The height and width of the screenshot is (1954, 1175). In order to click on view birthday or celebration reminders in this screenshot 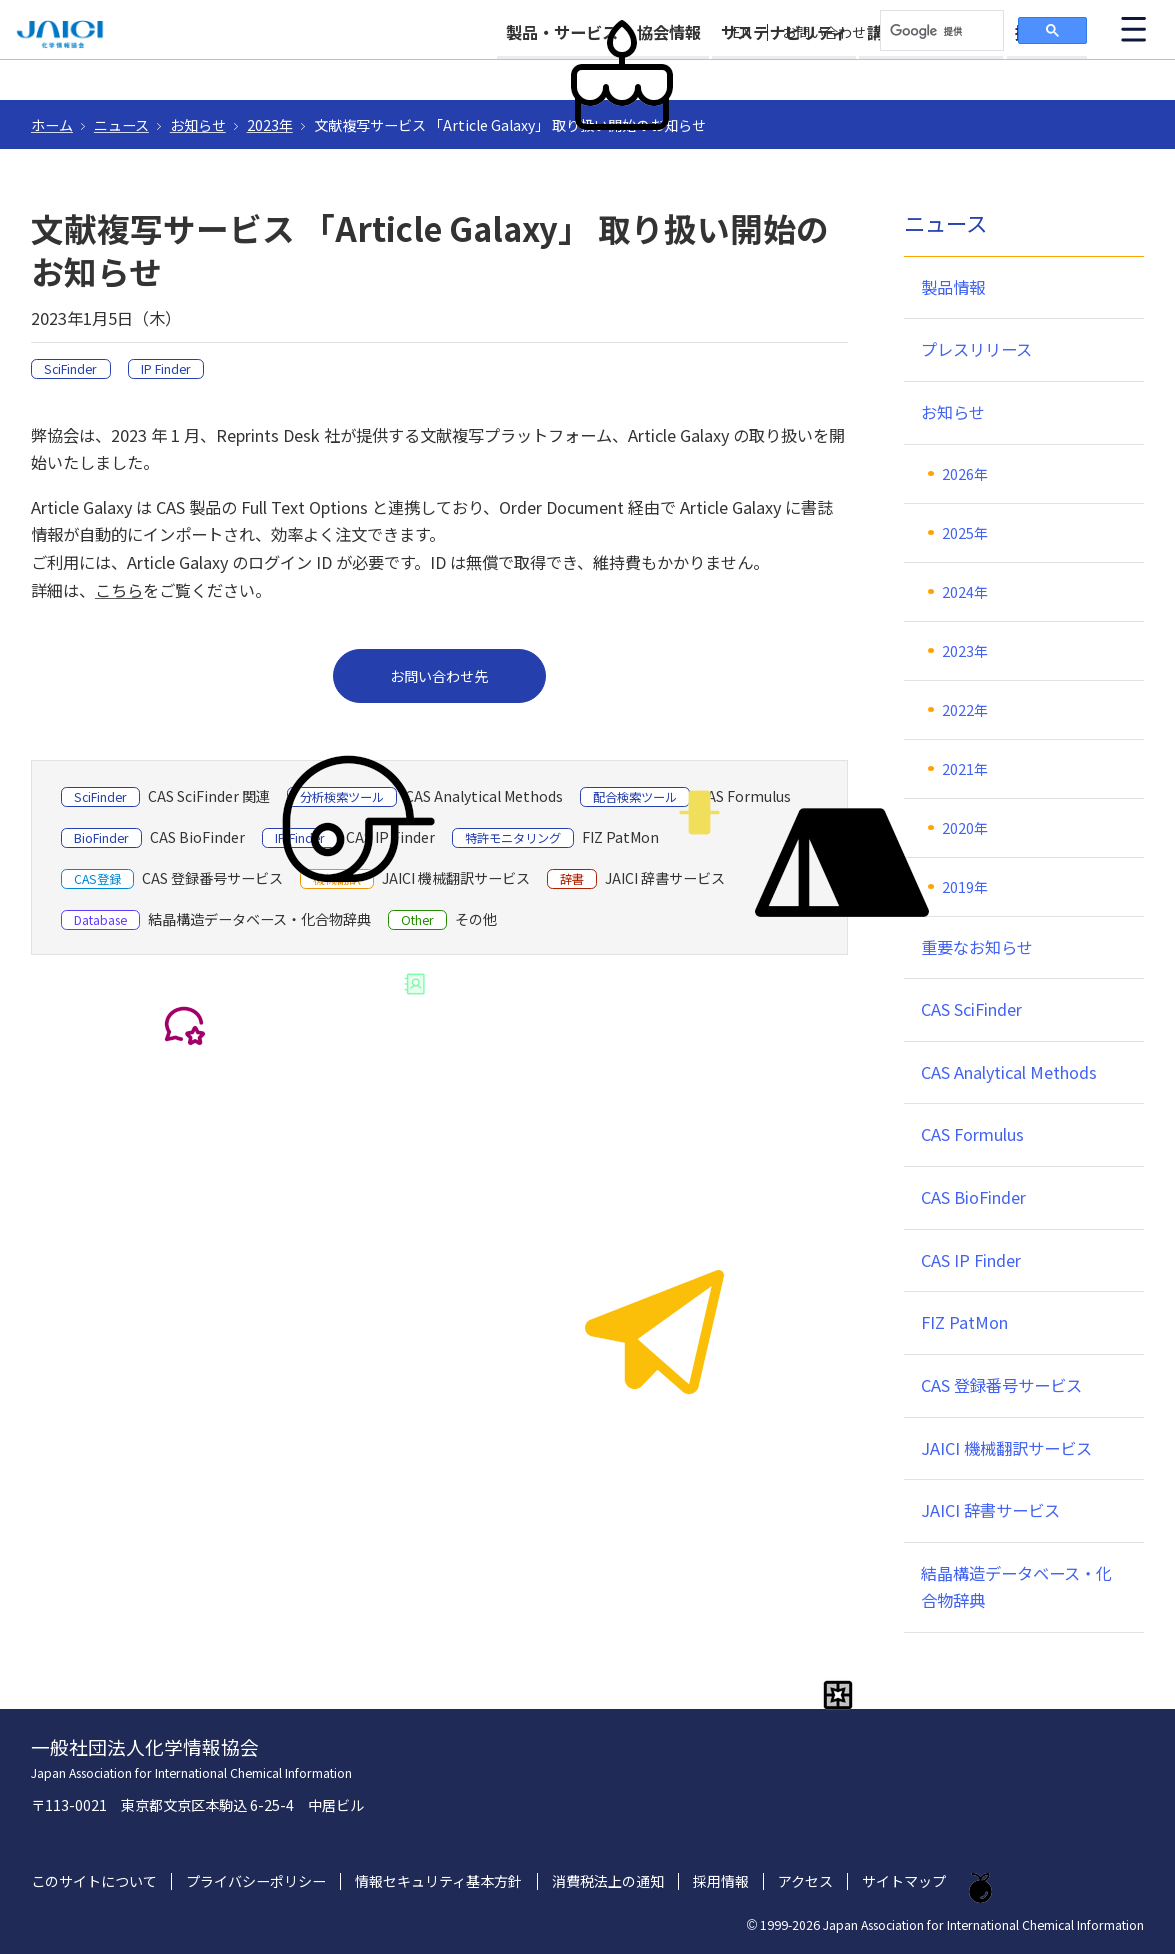, I will do `click(622, 83)`.